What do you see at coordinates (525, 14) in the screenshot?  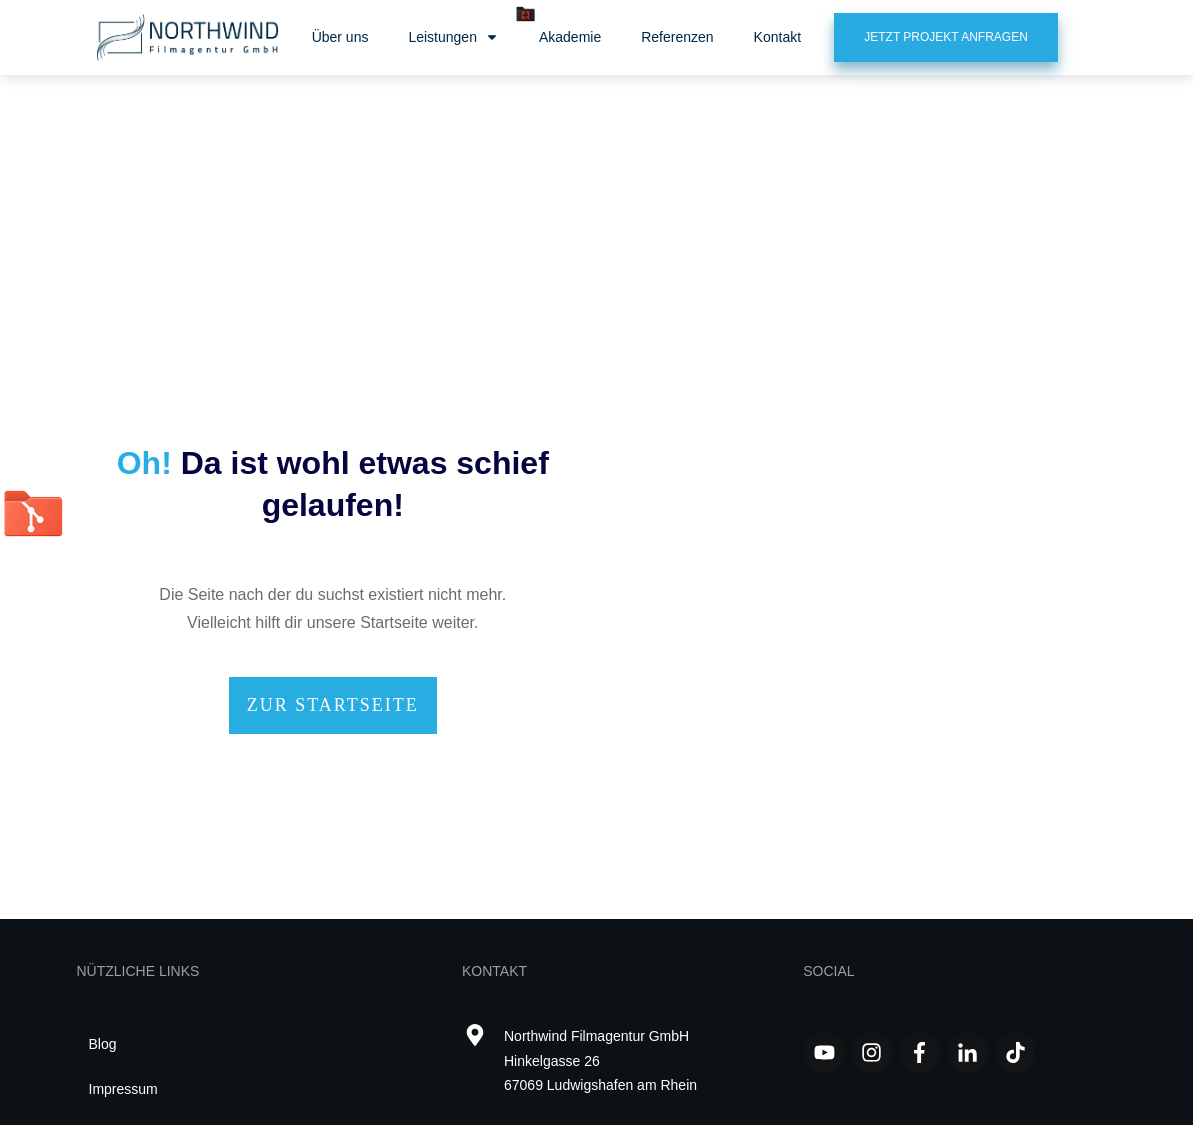 I see `open nusantara project files folder` at bounding box center [525, 14].